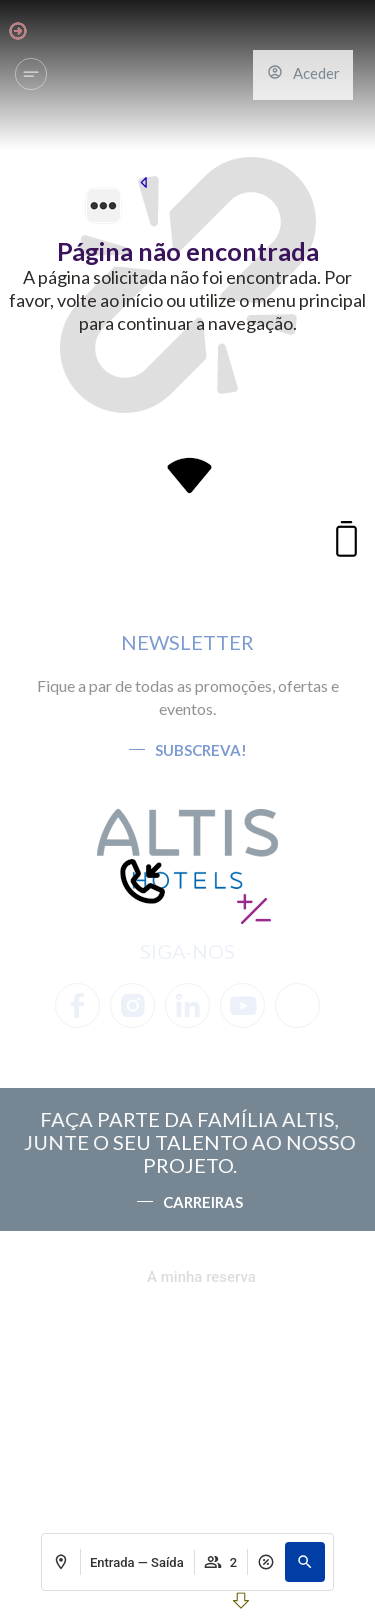 The height and width of the screenshot is (1616, 375). I want to click on go back to the previous screen, so click(144, 182).